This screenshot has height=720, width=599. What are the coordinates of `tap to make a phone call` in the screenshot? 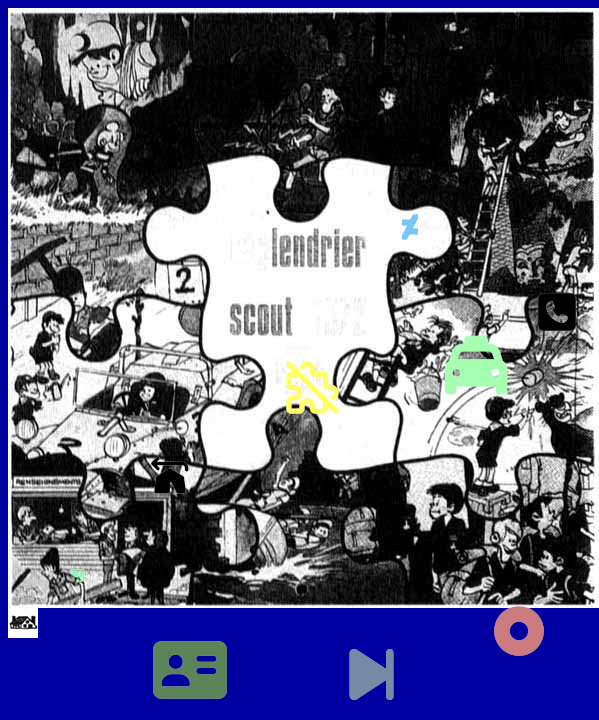 It's located at (557, 312).